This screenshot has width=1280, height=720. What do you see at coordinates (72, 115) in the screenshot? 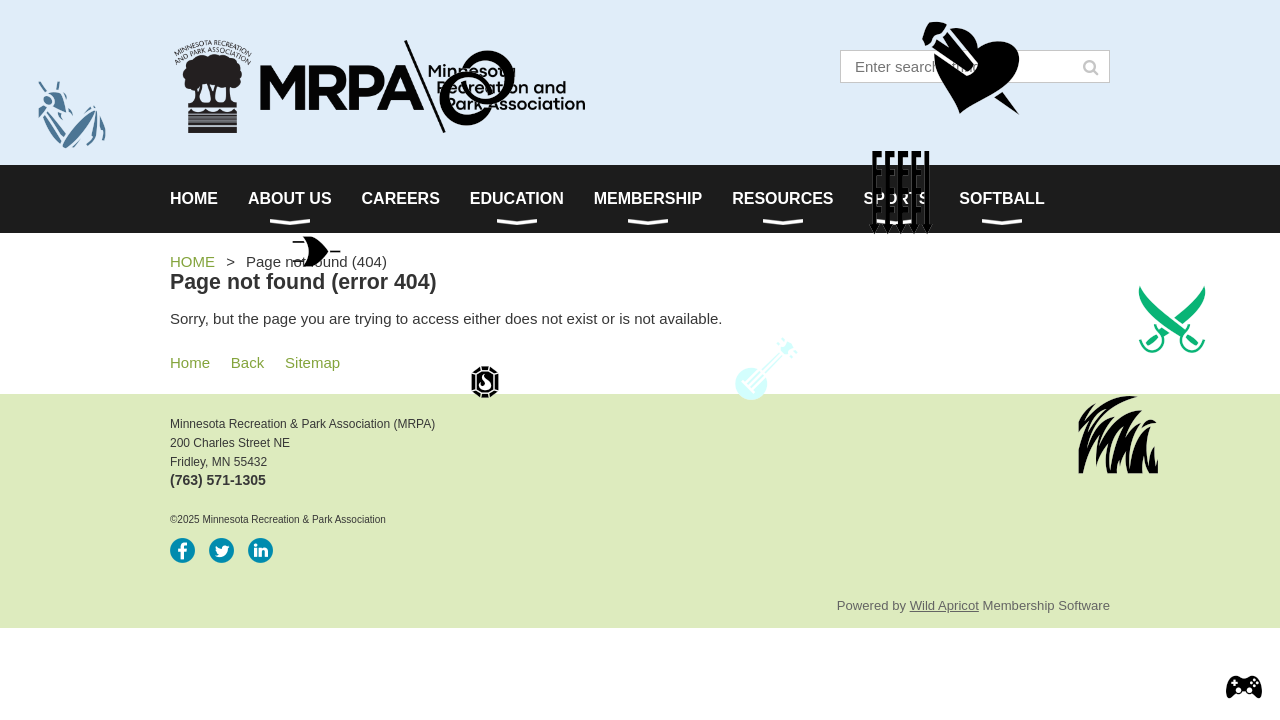
I see `indicates insect or bug-type creature in game` at bounding box center [72, 115].